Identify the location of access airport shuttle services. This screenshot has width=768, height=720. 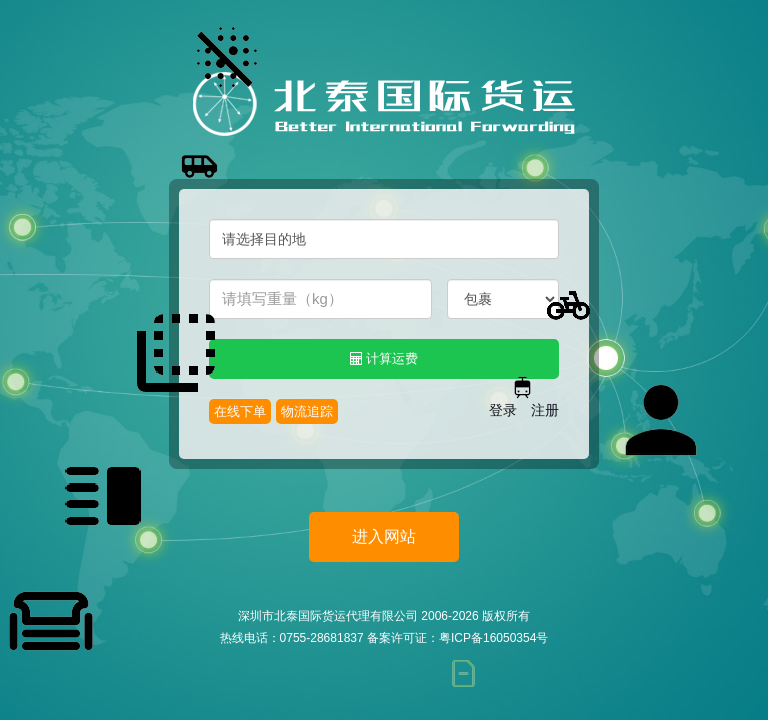
(199, 166).